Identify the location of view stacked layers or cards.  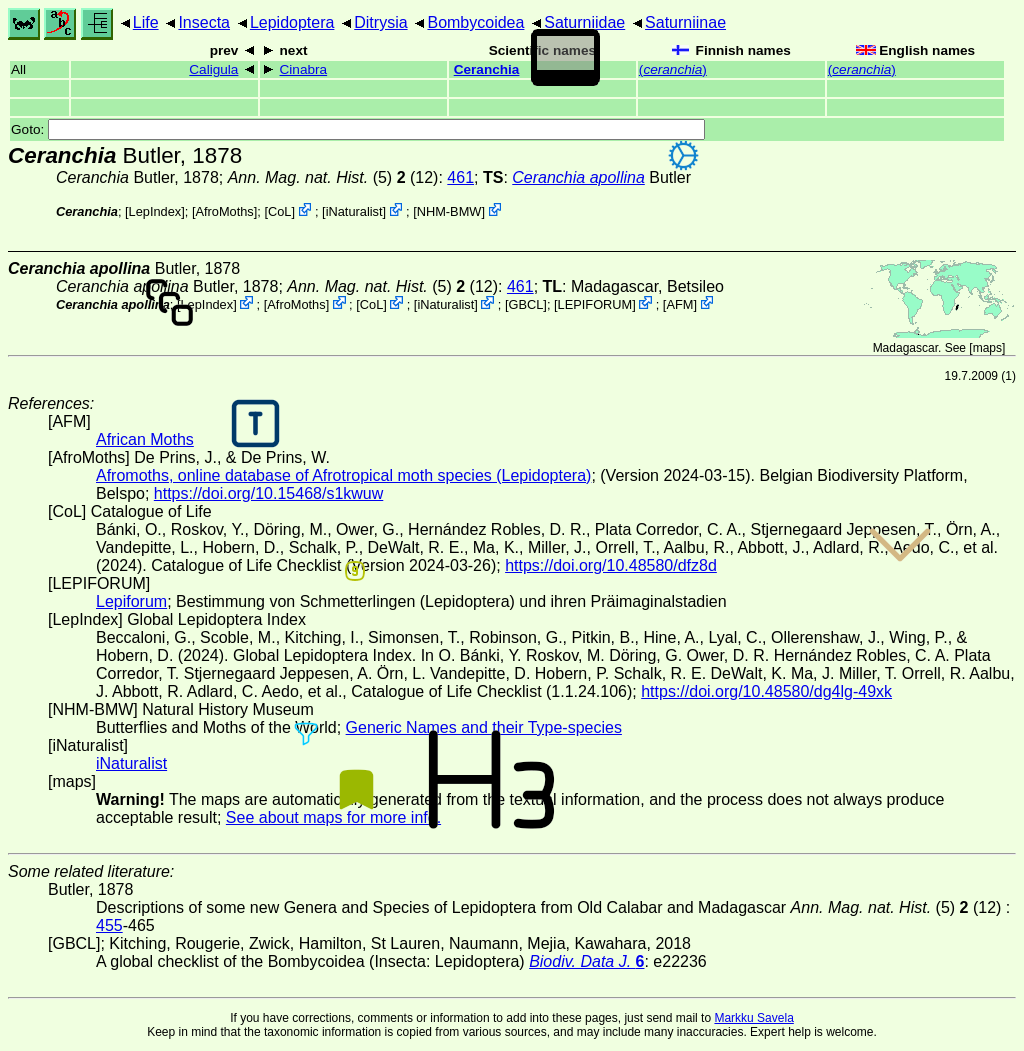
(169, 302).